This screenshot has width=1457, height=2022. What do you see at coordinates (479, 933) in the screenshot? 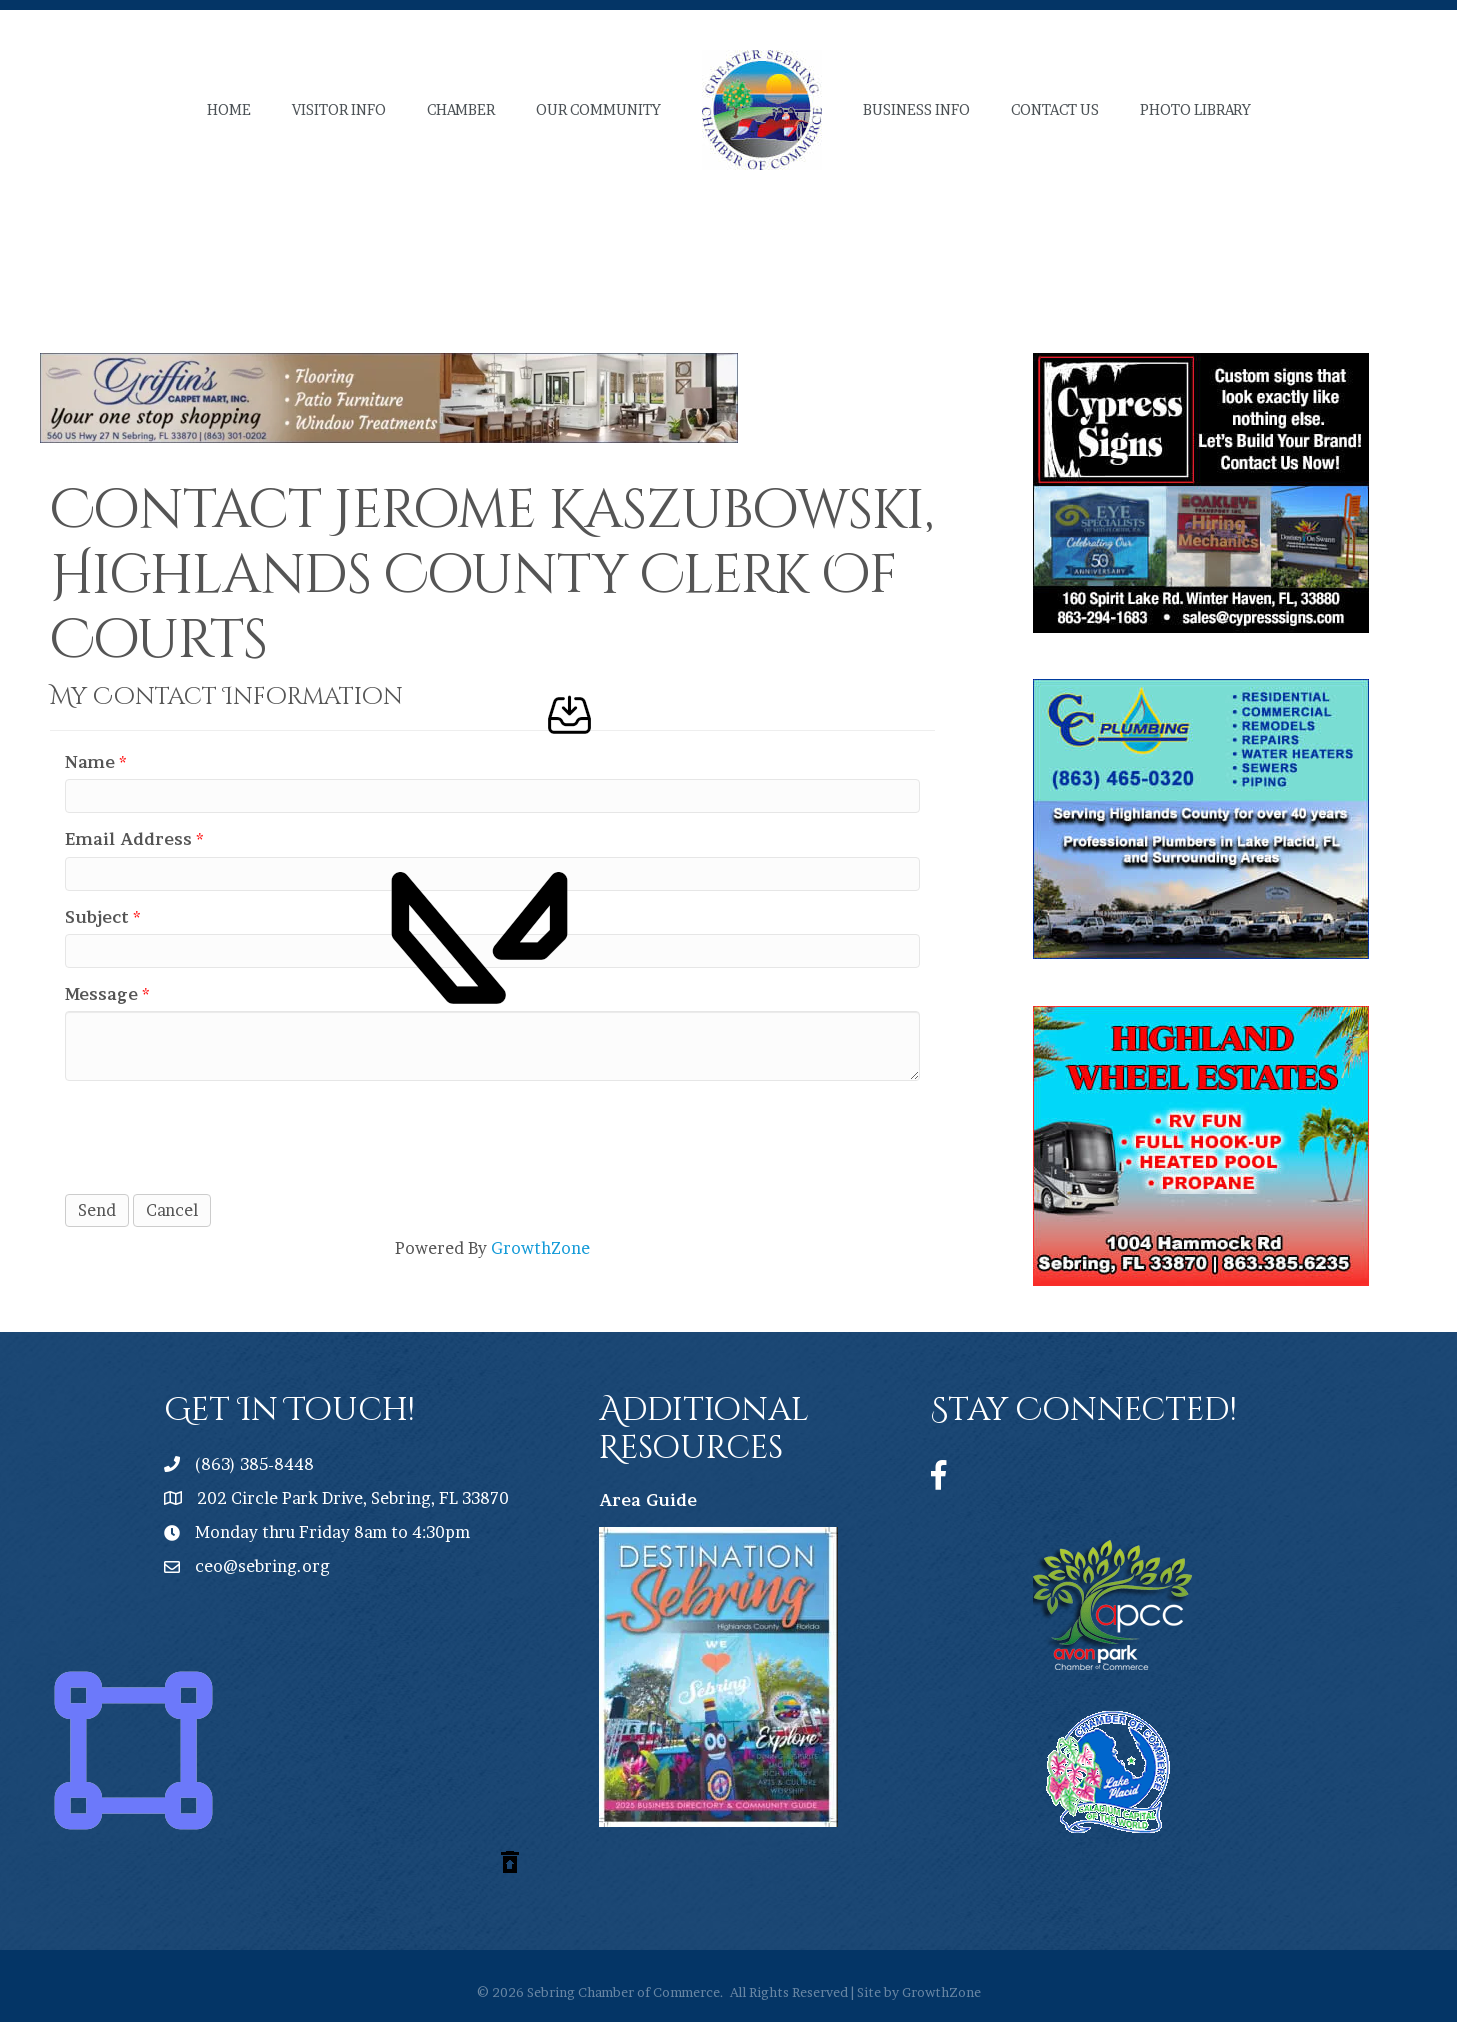
I see `launch Valorant game` at bounding box center [479, 933].